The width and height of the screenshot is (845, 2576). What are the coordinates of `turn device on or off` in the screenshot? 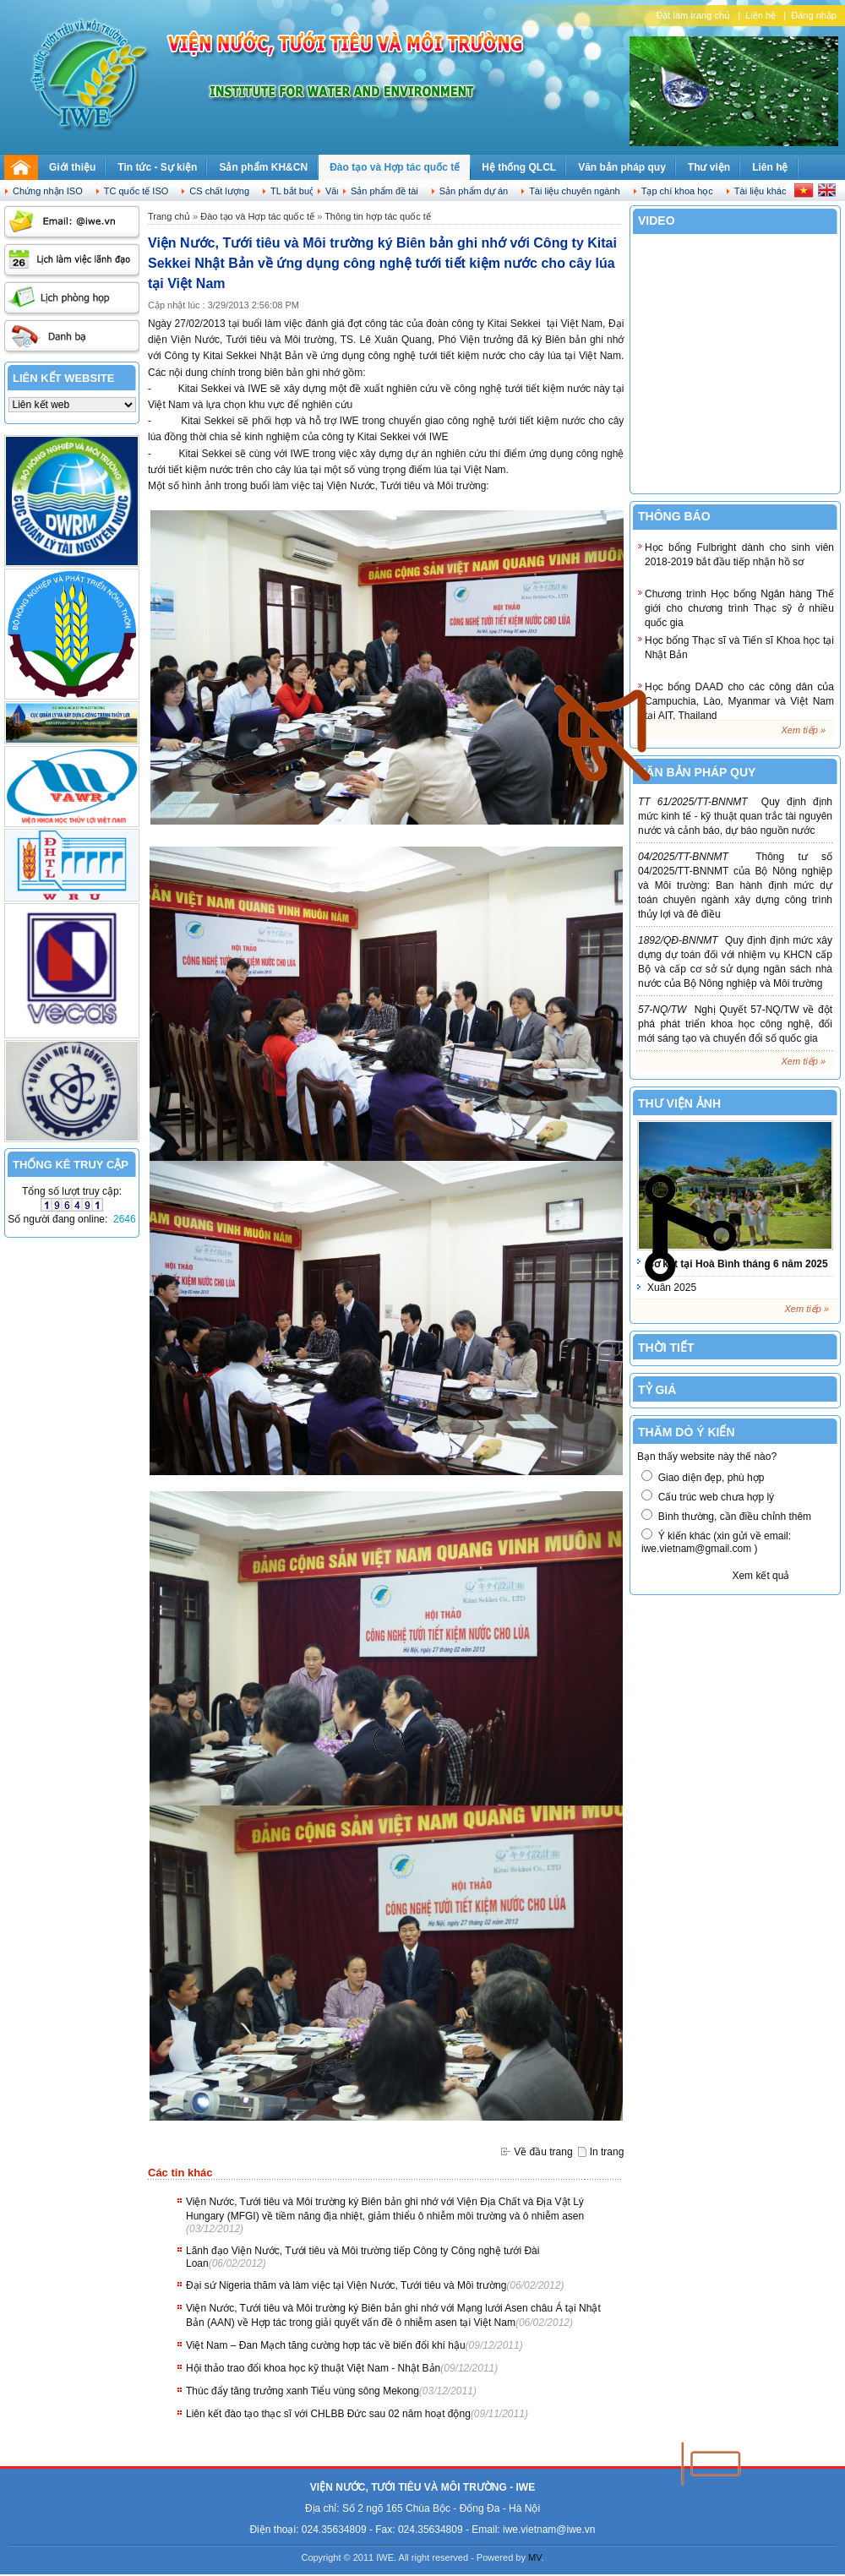 It's located at (389, 1740).